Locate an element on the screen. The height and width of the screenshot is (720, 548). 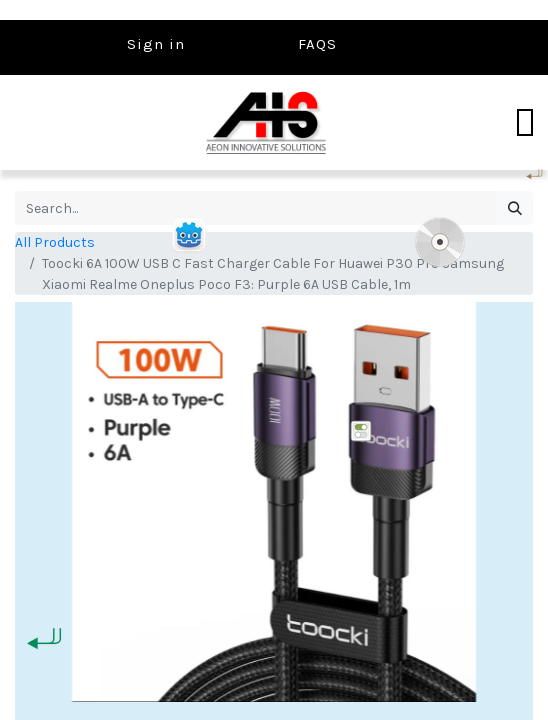
open godot game engine is located at coordinates (189, 235).